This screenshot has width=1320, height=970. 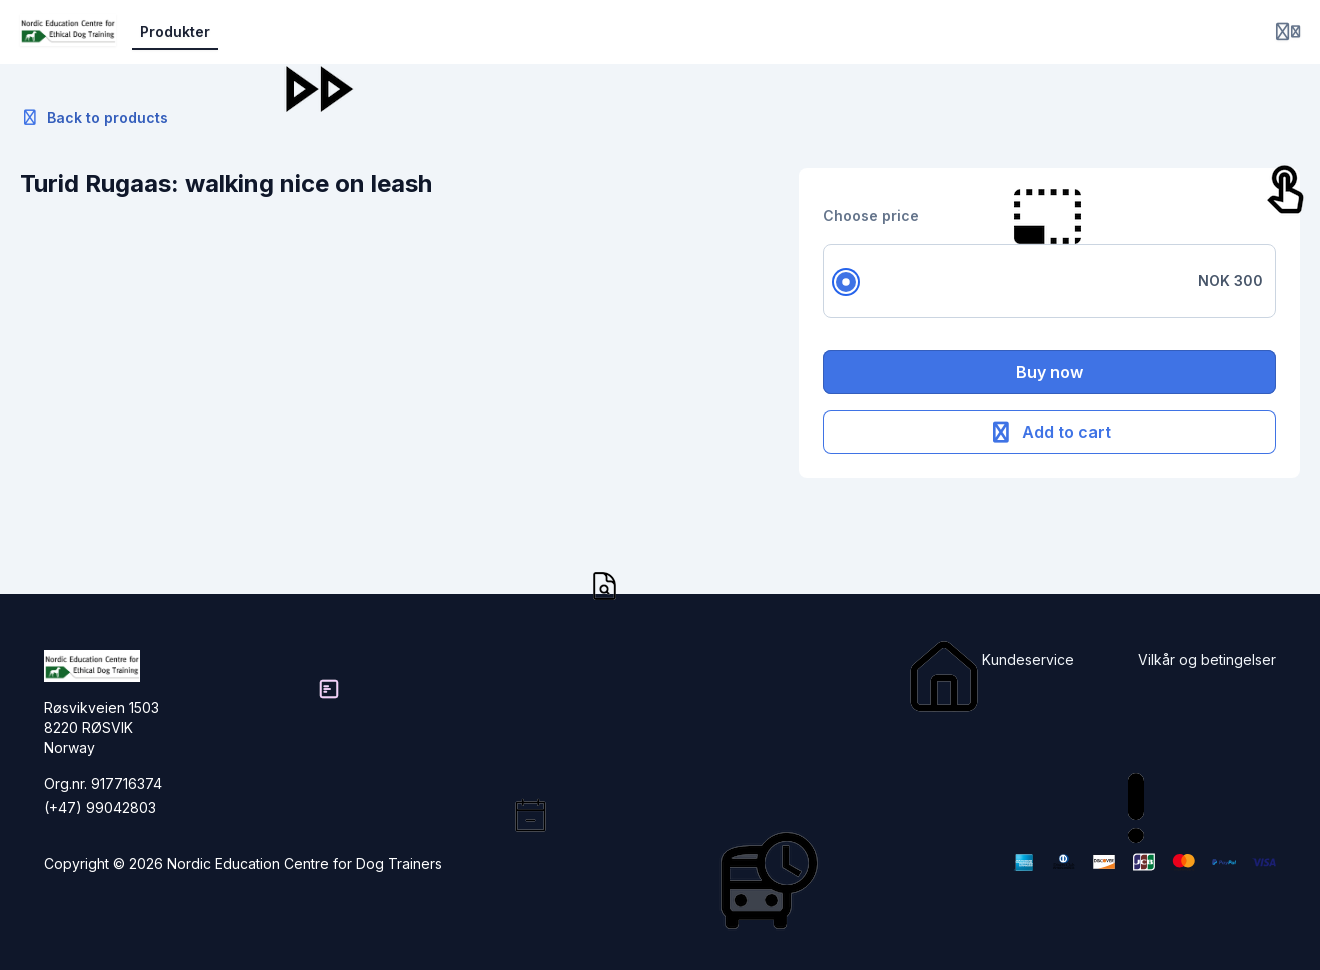 What do you see at coordinates (530, 816) in the screenshot?
I see `remove an event from your calendar` at bounding box center [530, 816].